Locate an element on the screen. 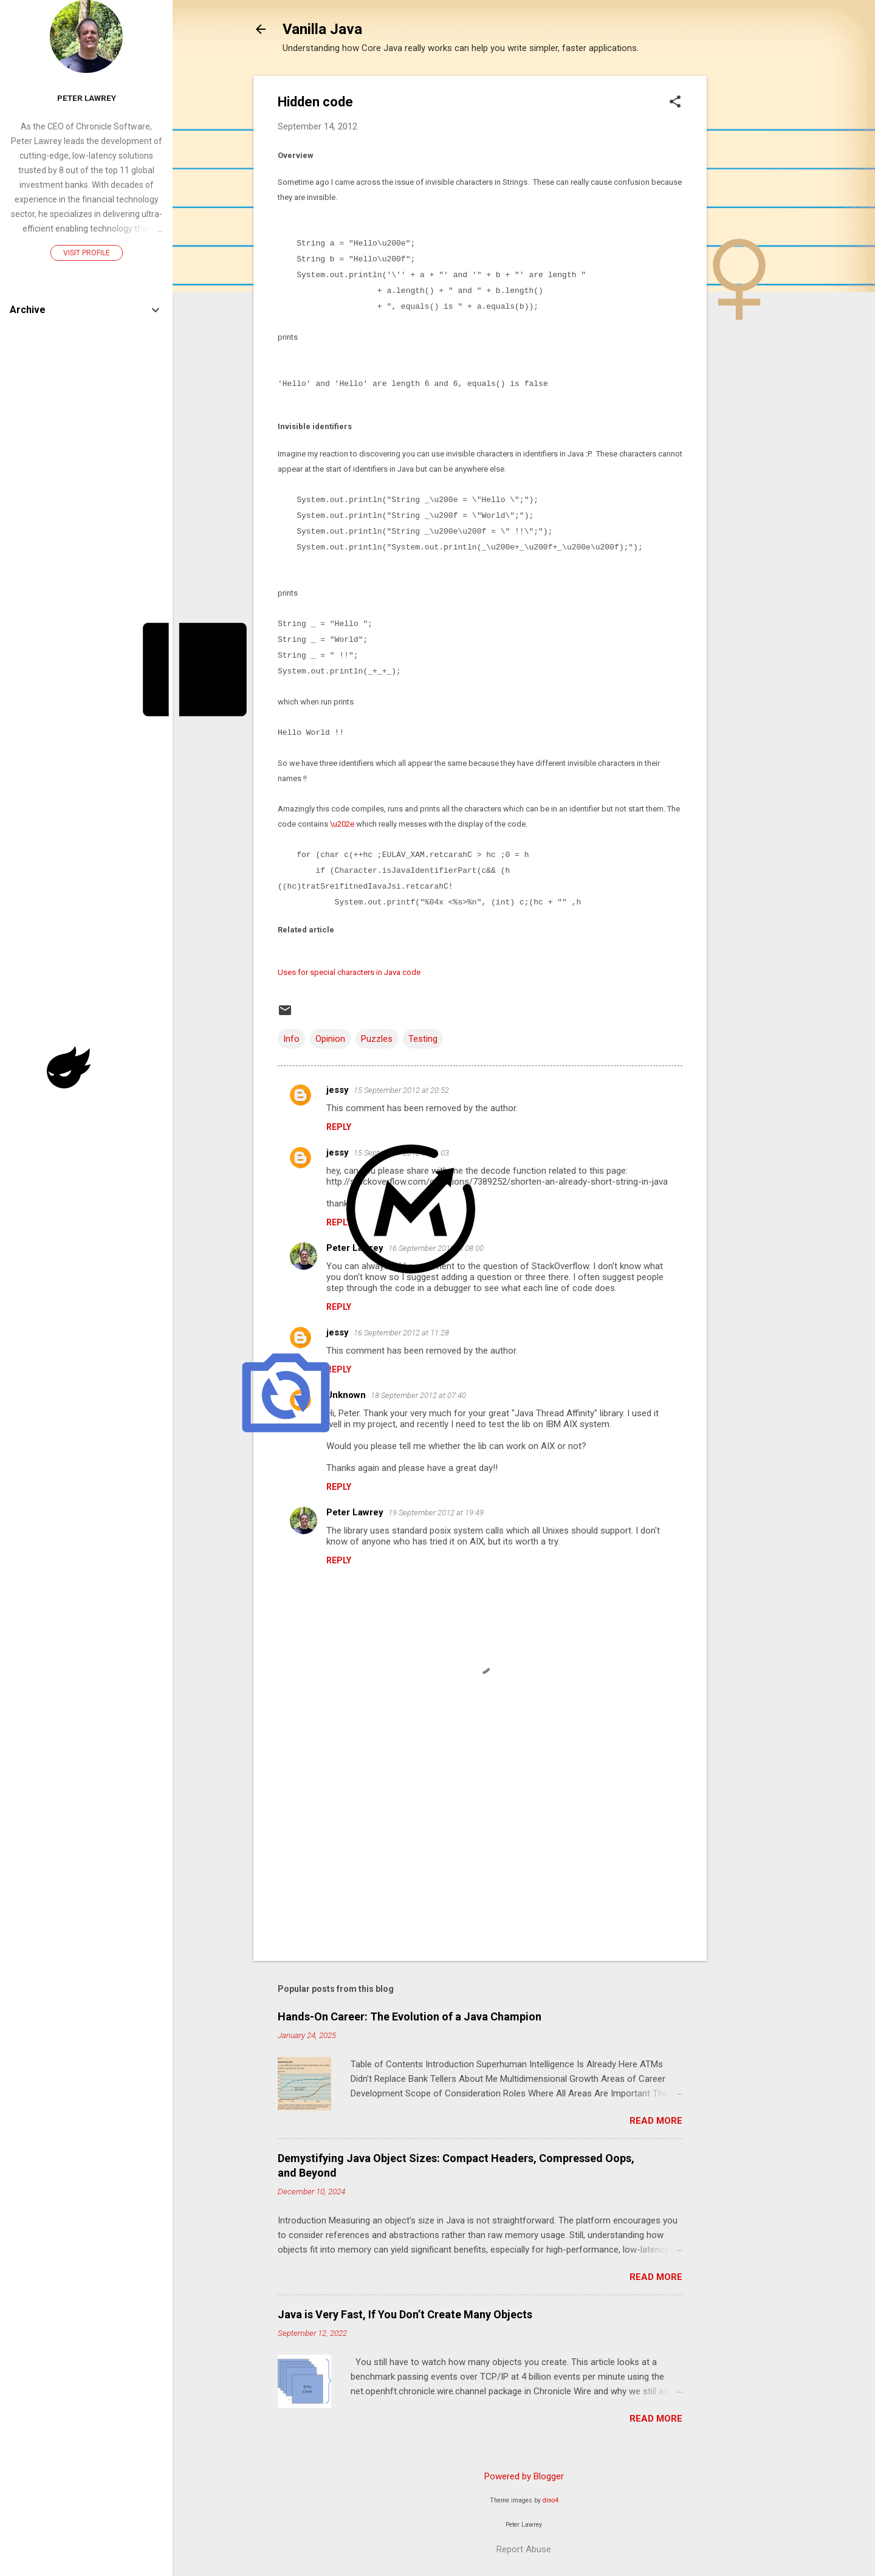 This screenshot has width=875, height=2576. indicates female or women's category is located at coordinates (739, 277).